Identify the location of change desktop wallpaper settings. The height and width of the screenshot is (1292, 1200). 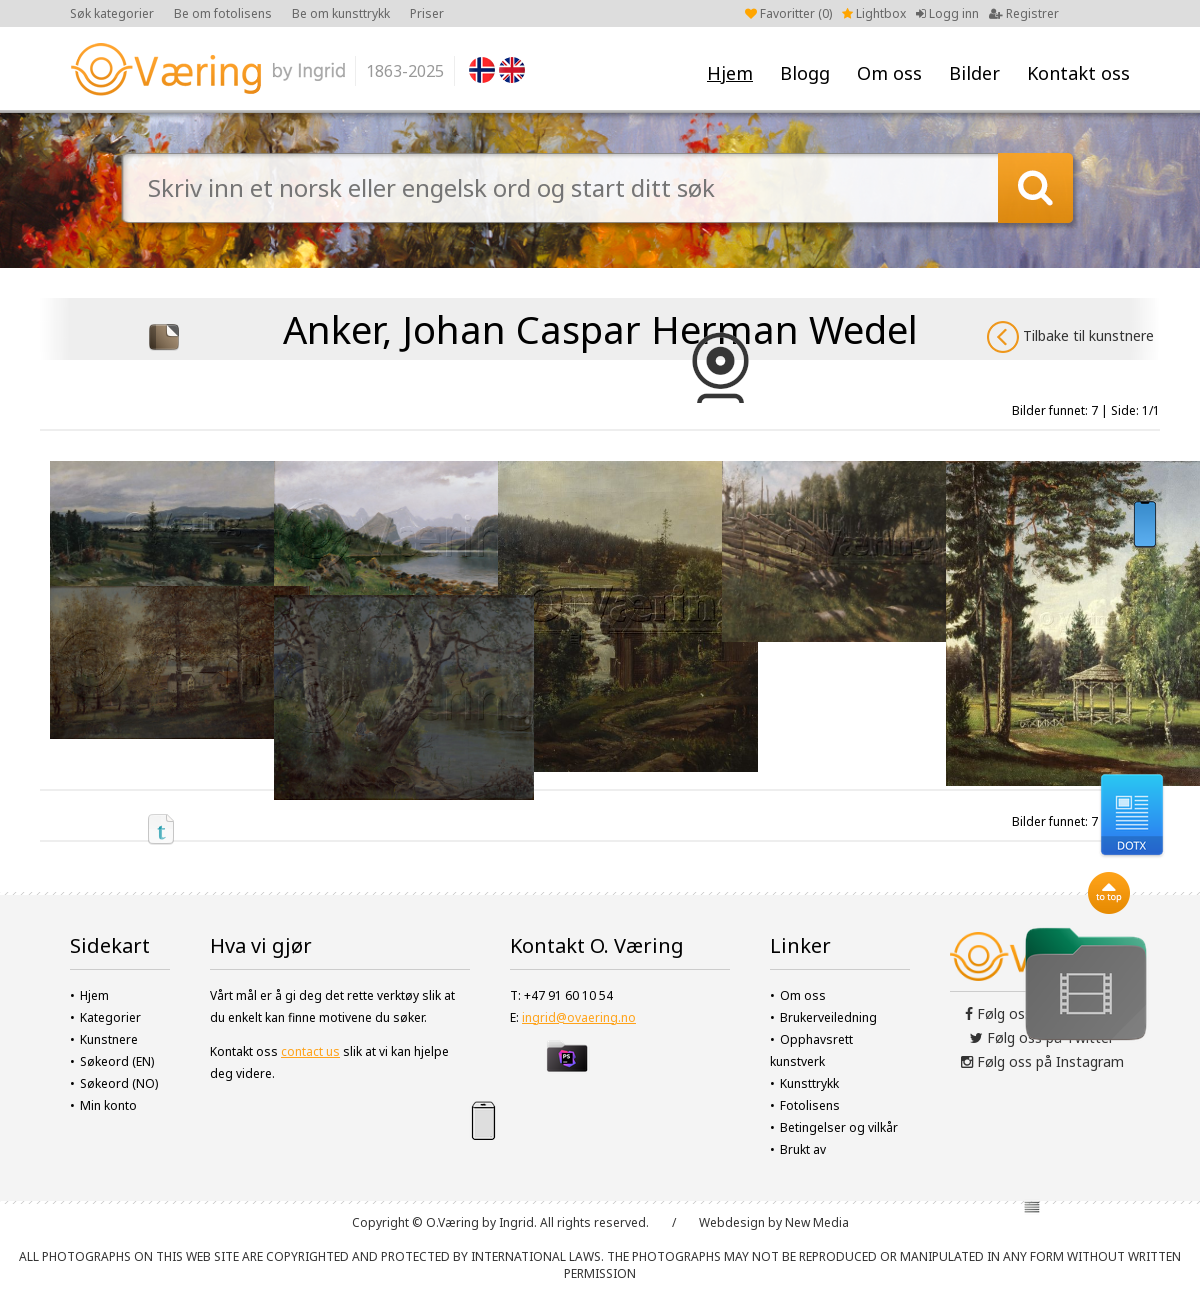
(164, 336).